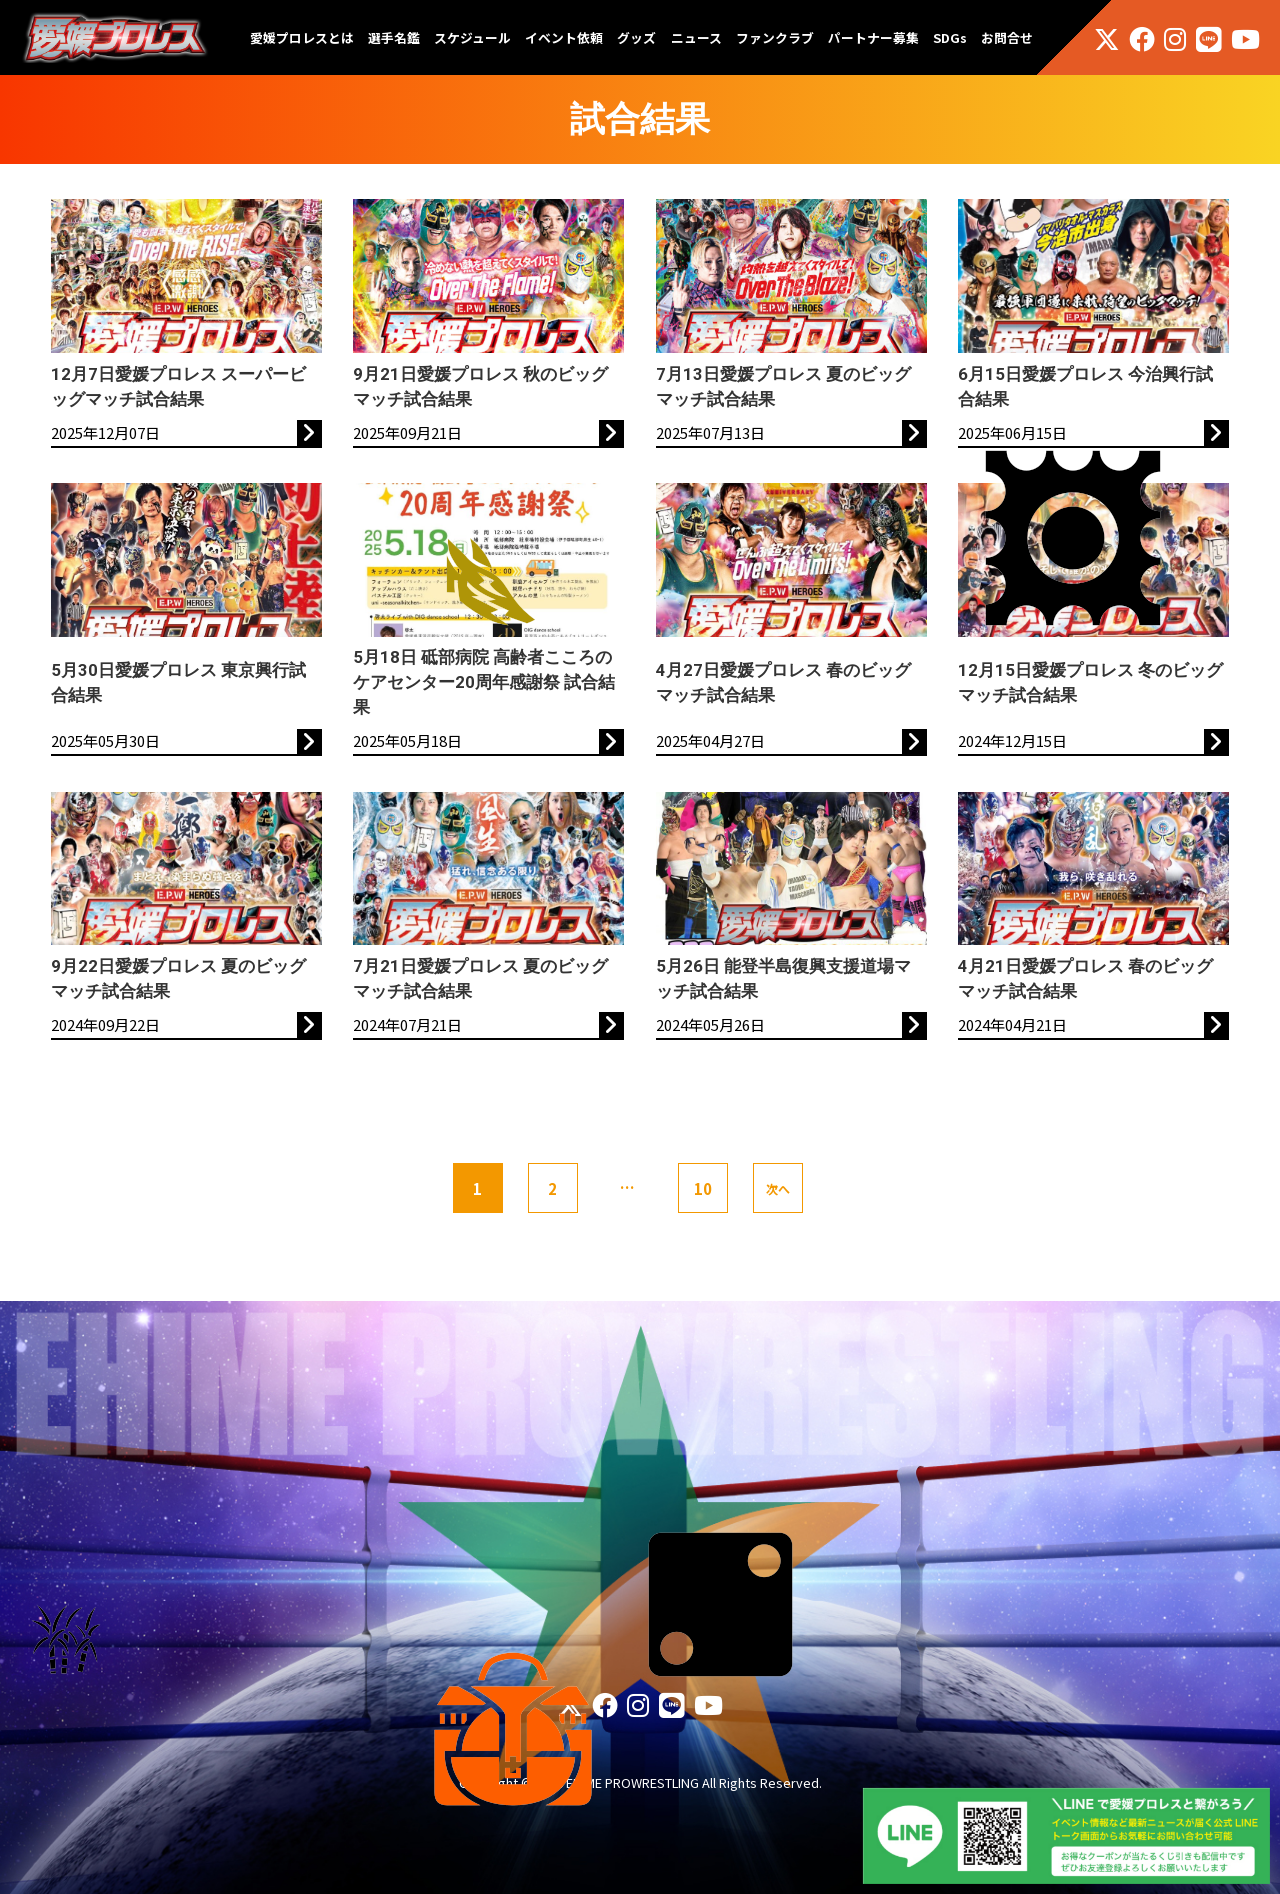 Image resolution: width=1280 pixels, height=1894 pixels. What do you see at coordinates (1073, 538) in the screenshot?
I see `indicates a postage stamp or mail item` at bounding box center [1073, 538].